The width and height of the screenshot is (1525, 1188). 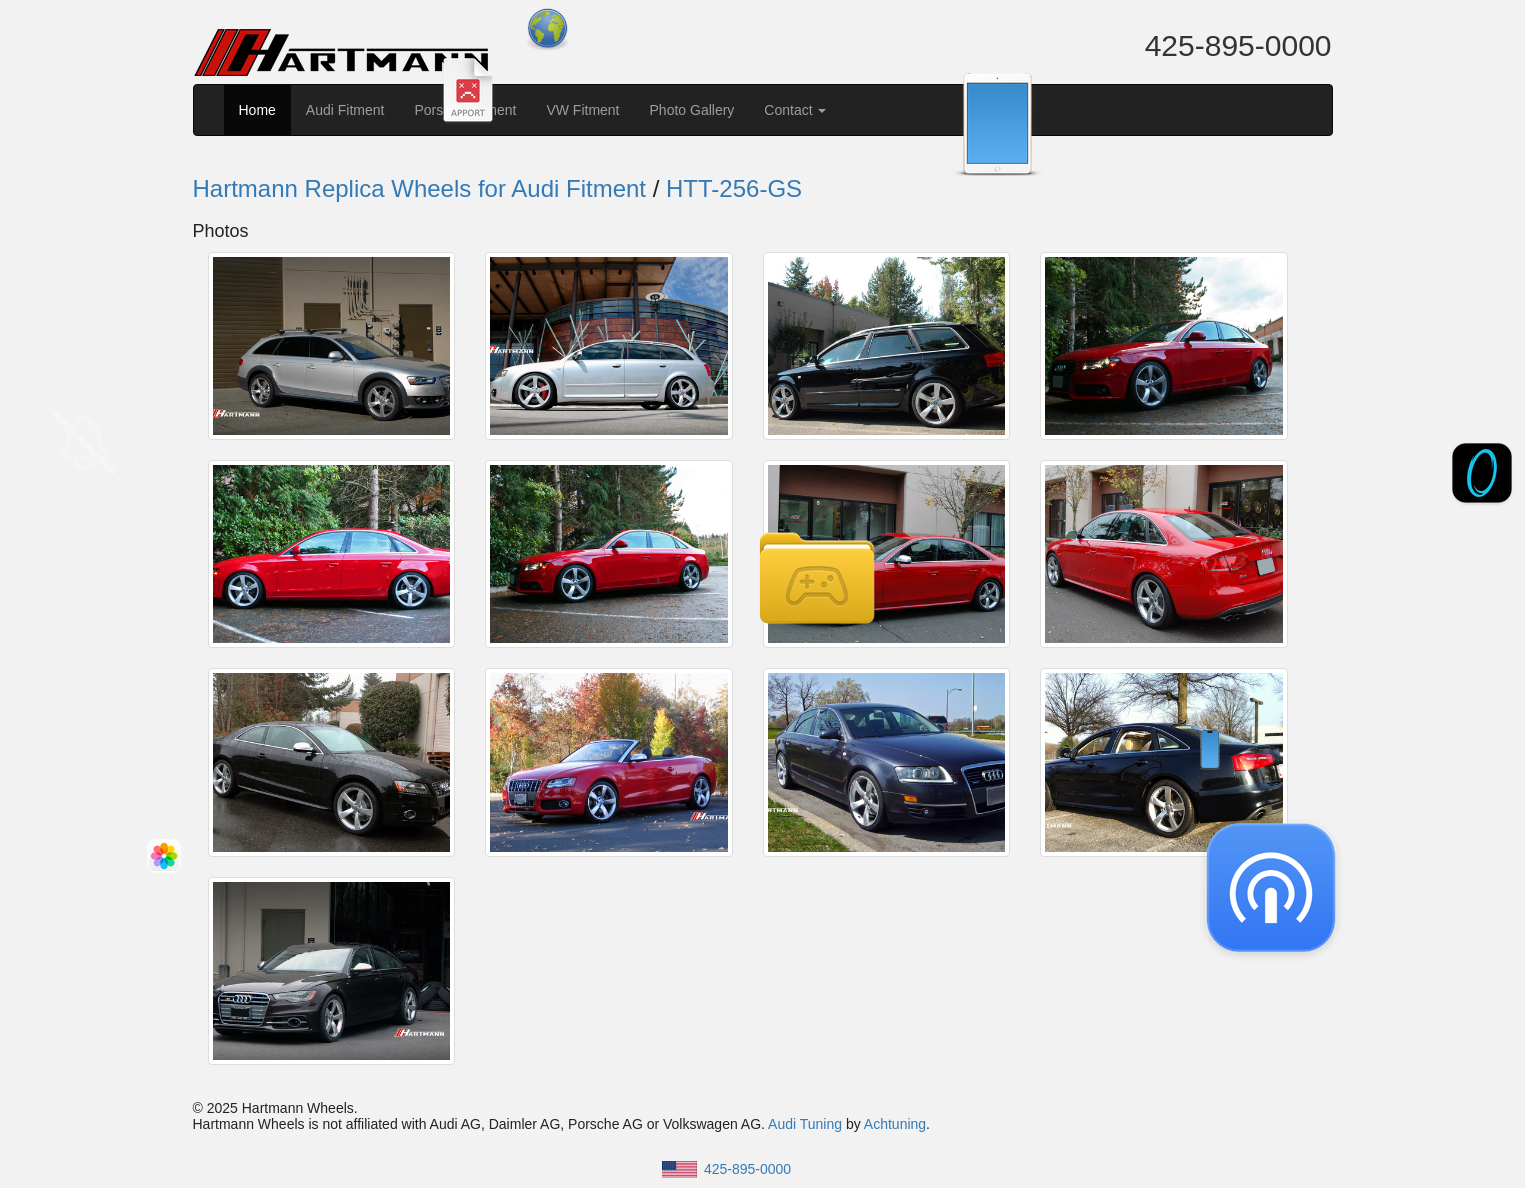 I want to click on apport crash report file, so click(x=468, y=91).